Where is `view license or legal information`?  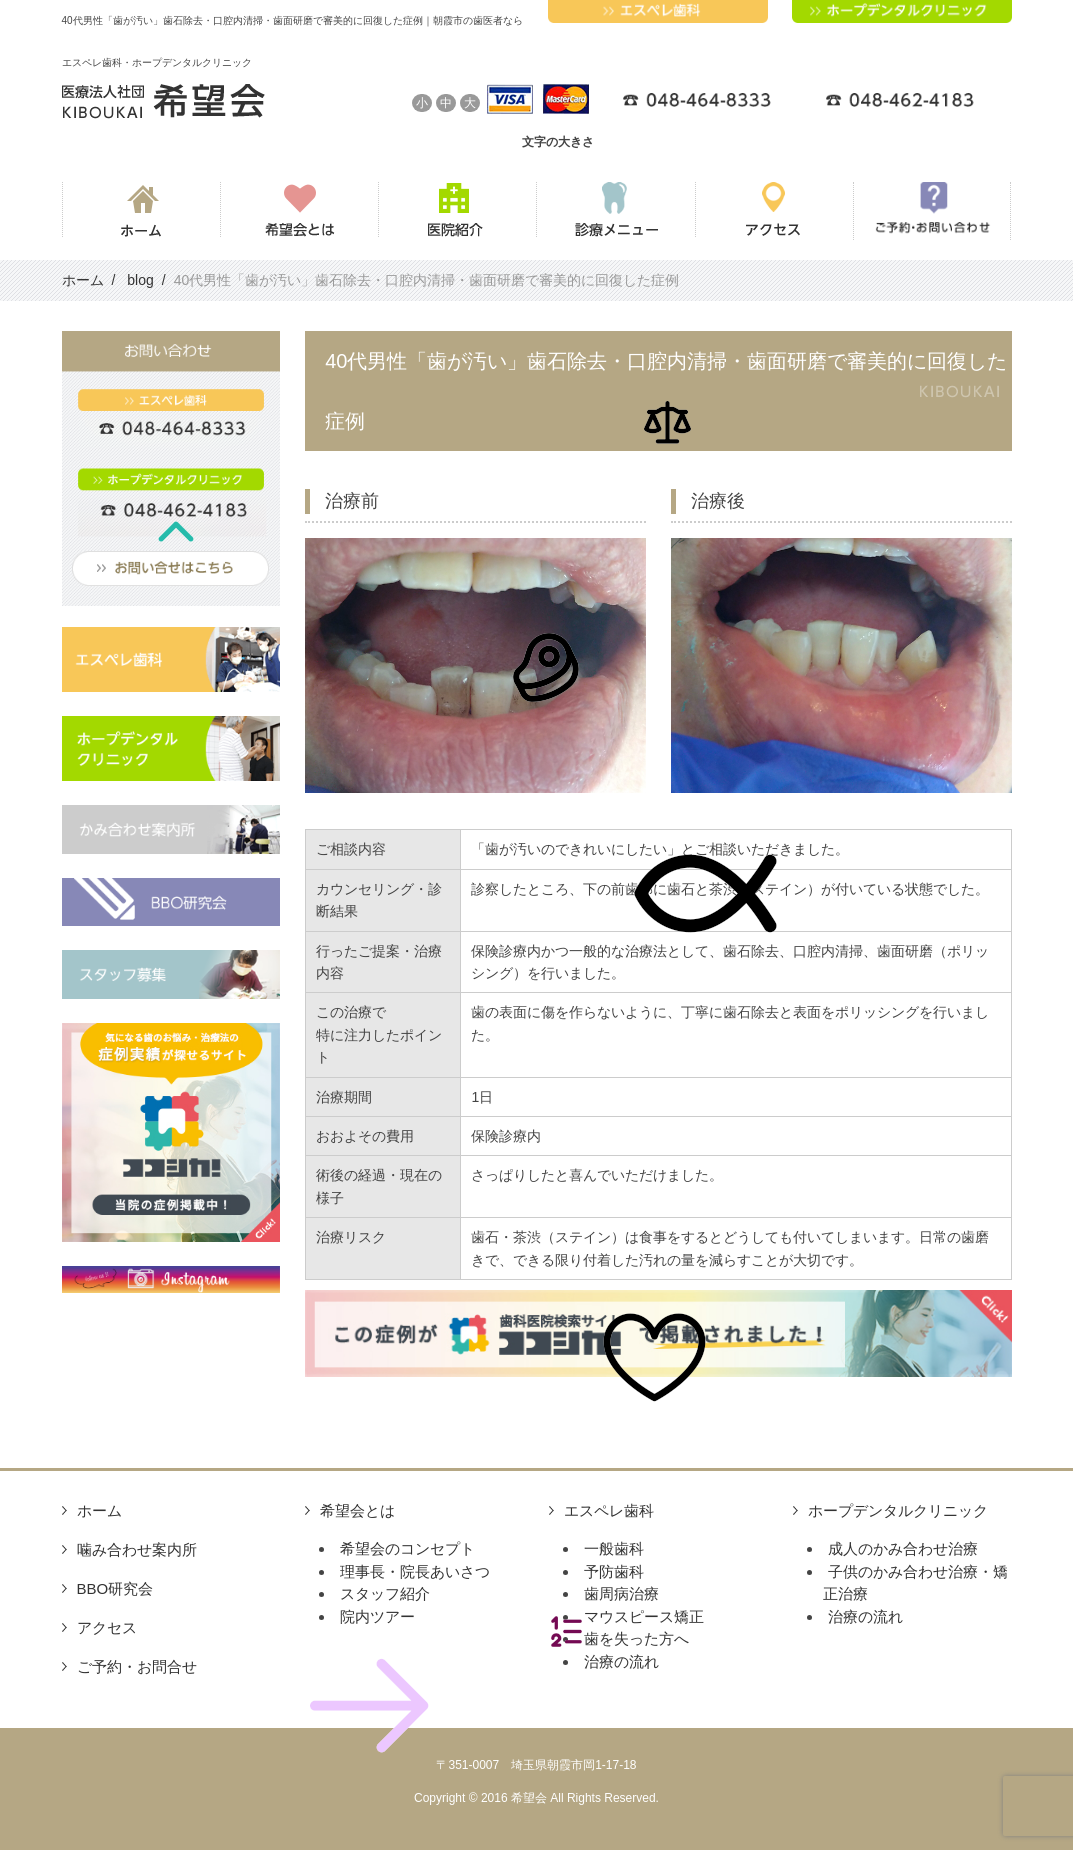
view license or legal information is located at coordinates (667, 424).